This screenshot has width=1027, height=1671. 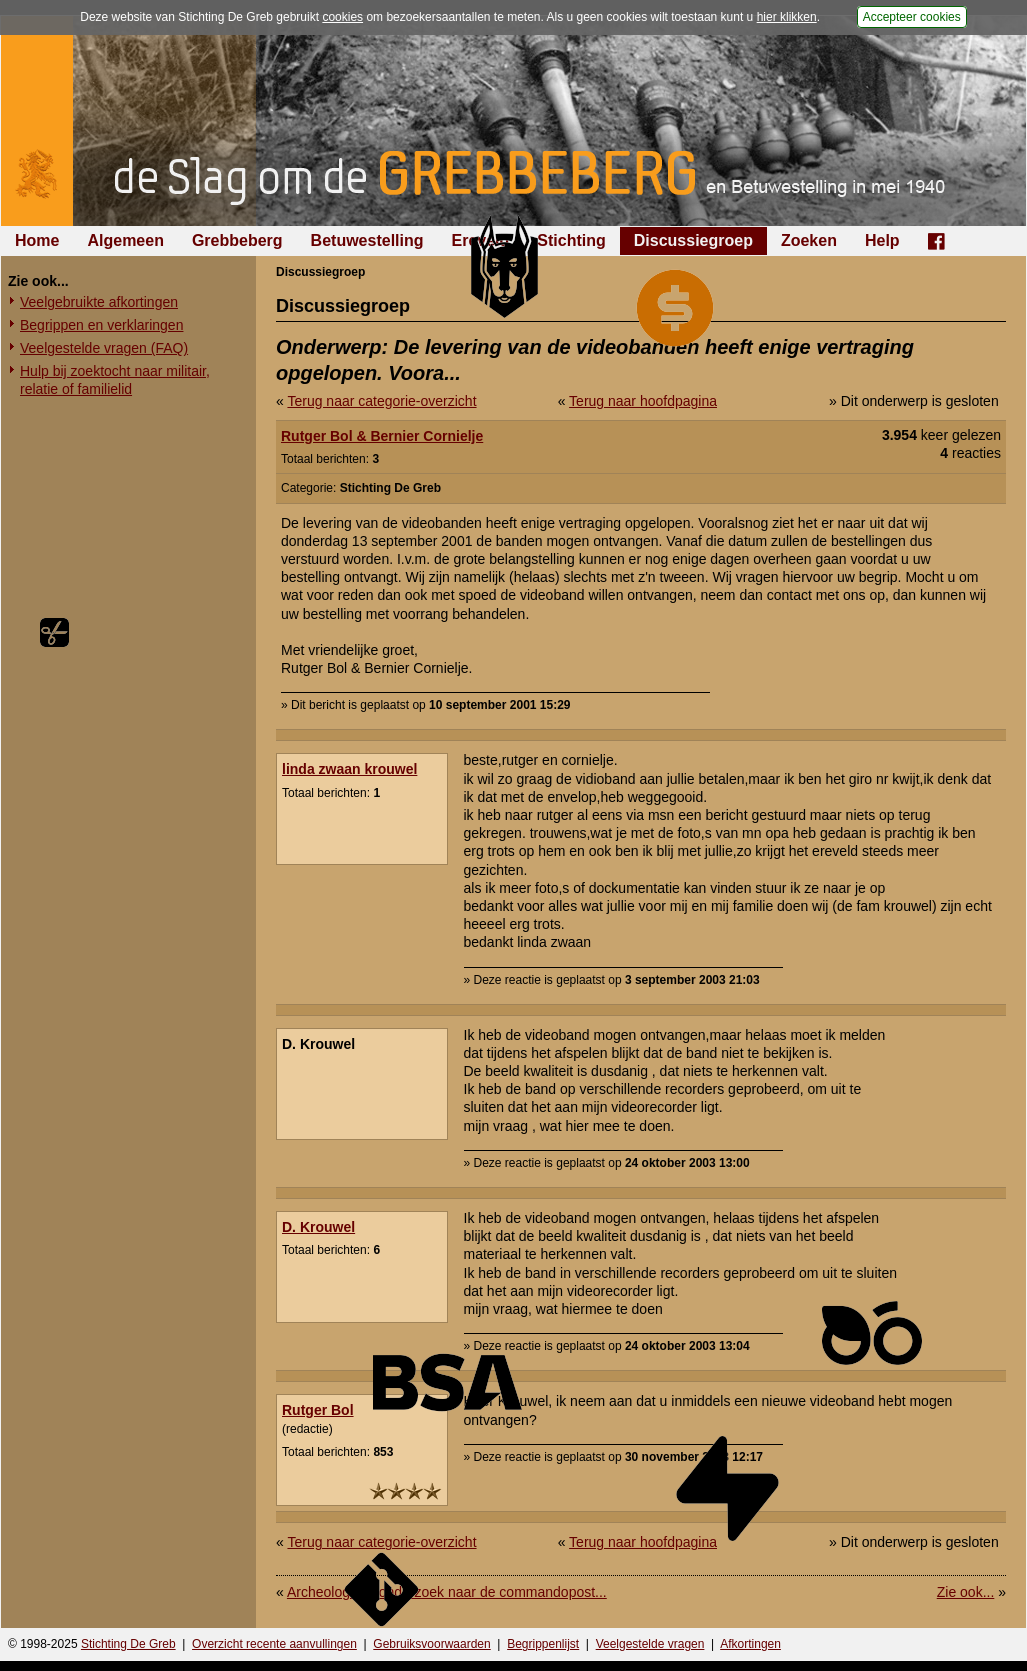 I want to click on access Snyk security dashboard, so click(x=504, y=266).